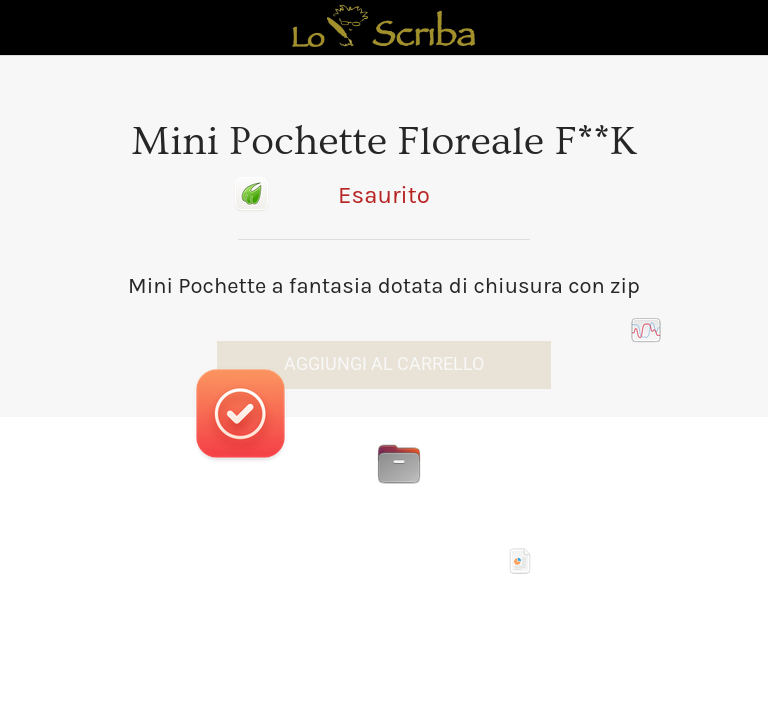 The height and width of the screenshot is (720, 768). I want to click on open the file manager application, so click(399, 464).